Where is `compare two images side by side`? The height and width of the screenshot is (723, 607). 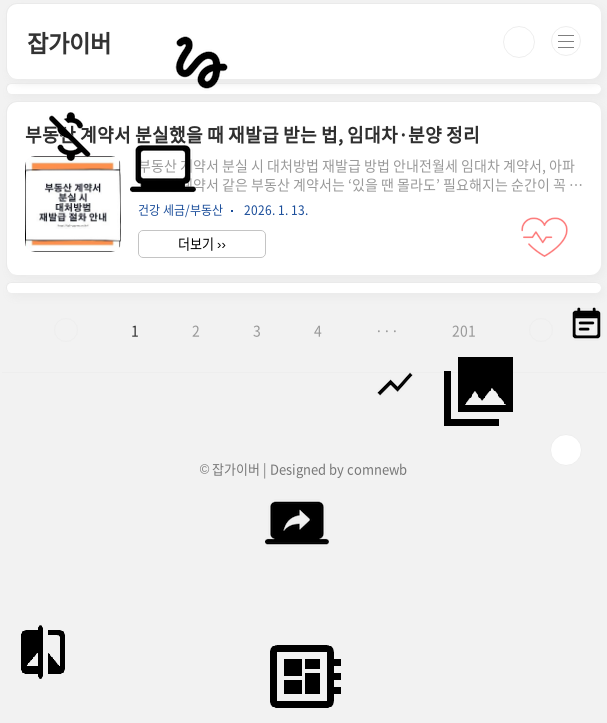
compare two images side by side is located at coordinates (43, 652).